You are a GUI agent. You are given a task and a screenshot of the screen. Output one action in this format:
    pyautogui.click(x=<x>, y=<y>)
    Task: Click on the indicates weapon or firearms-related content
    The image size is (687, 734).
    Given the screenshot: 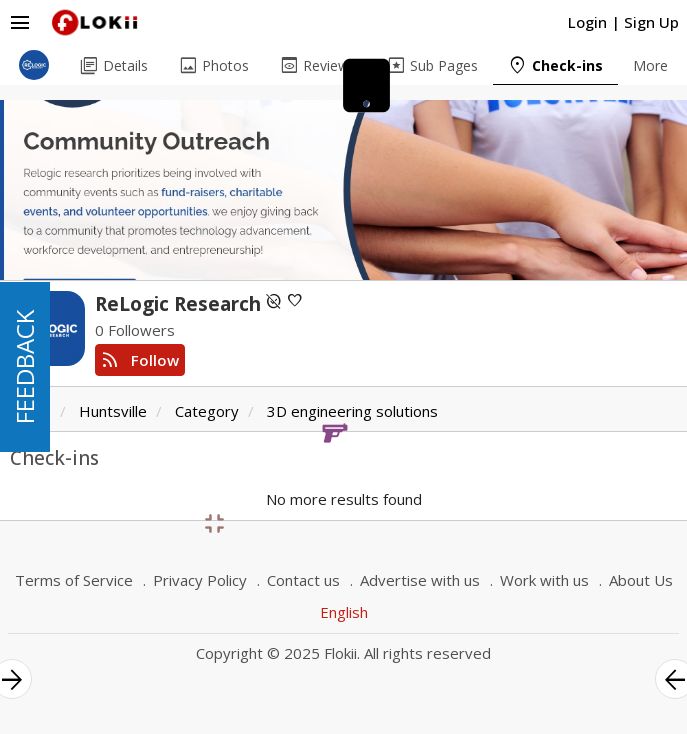 What is the action you would take?
    pyautogui.click(x=335, y=433)
    